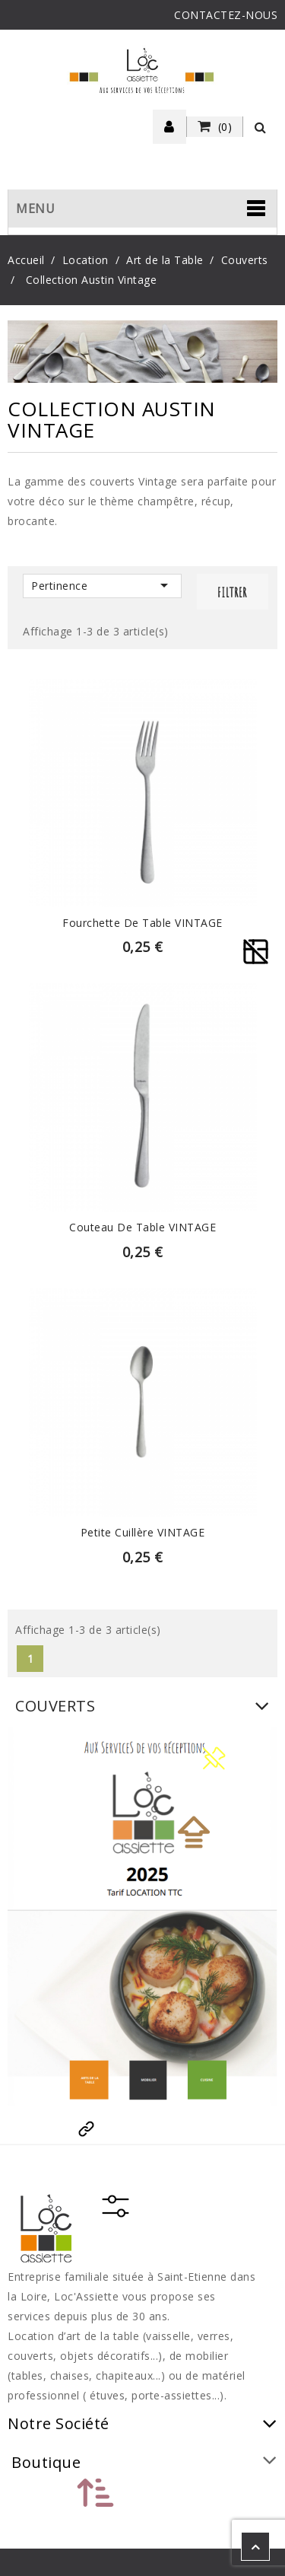 This screenshot has height=2576, width=285. Describe the element at coordinates (116, 2206) in the screenshot. I see `adjust settings or preferences` at that location.